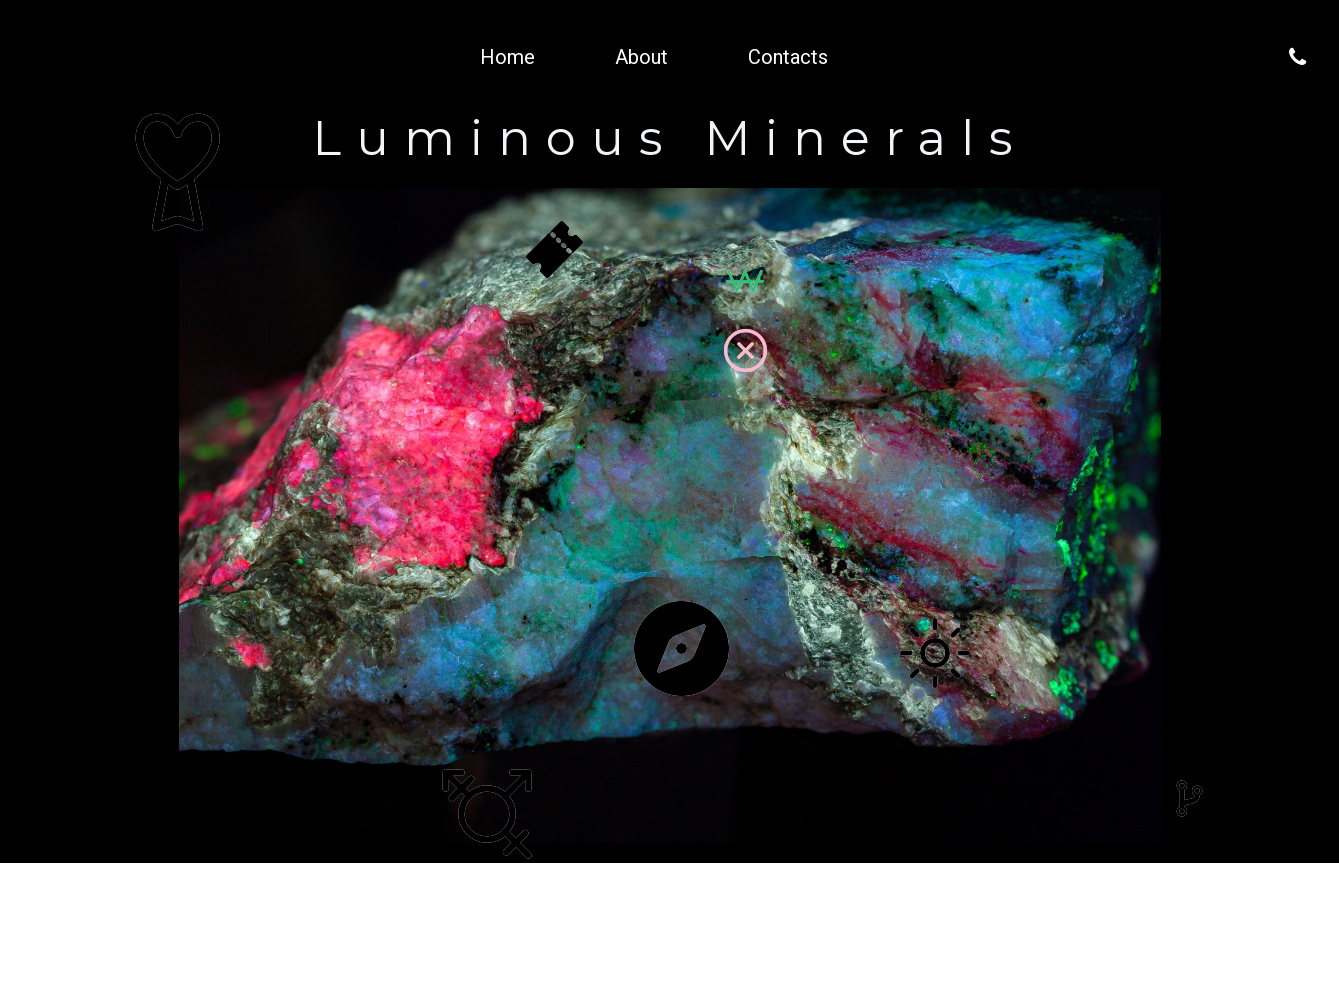 The image size is (1339, 983). I want to click on close or dismiss a dialog, so click(745, 350).